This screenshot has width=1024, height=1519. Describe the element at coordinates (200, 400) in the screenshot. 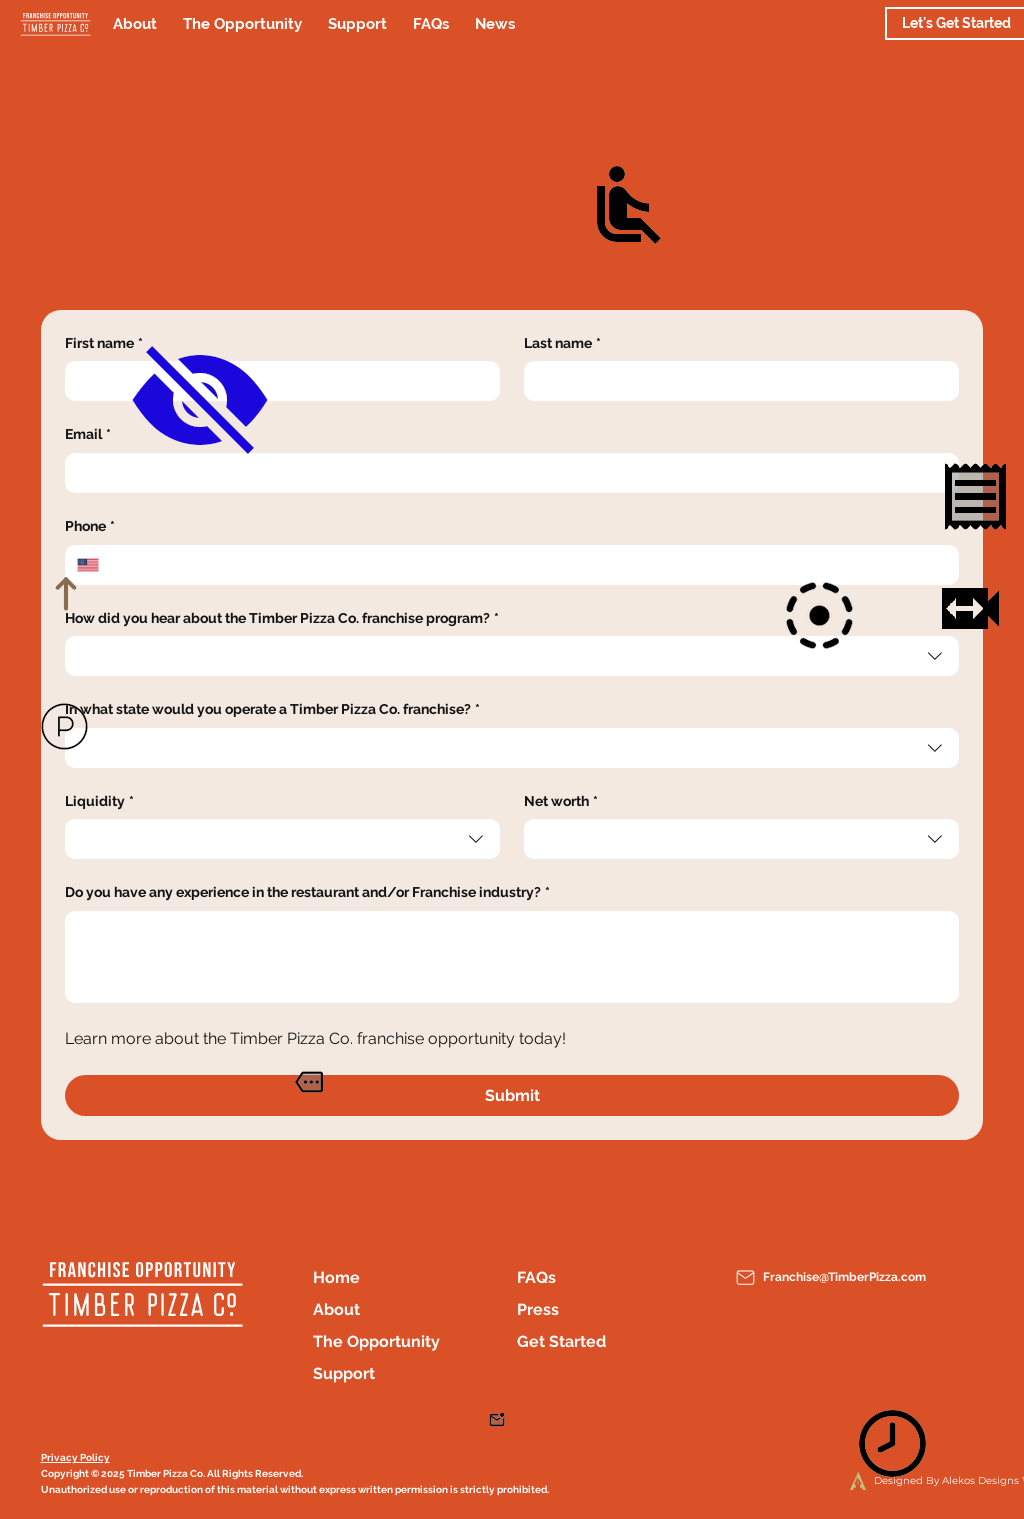

I see `hide password or sensitive content` at that location.